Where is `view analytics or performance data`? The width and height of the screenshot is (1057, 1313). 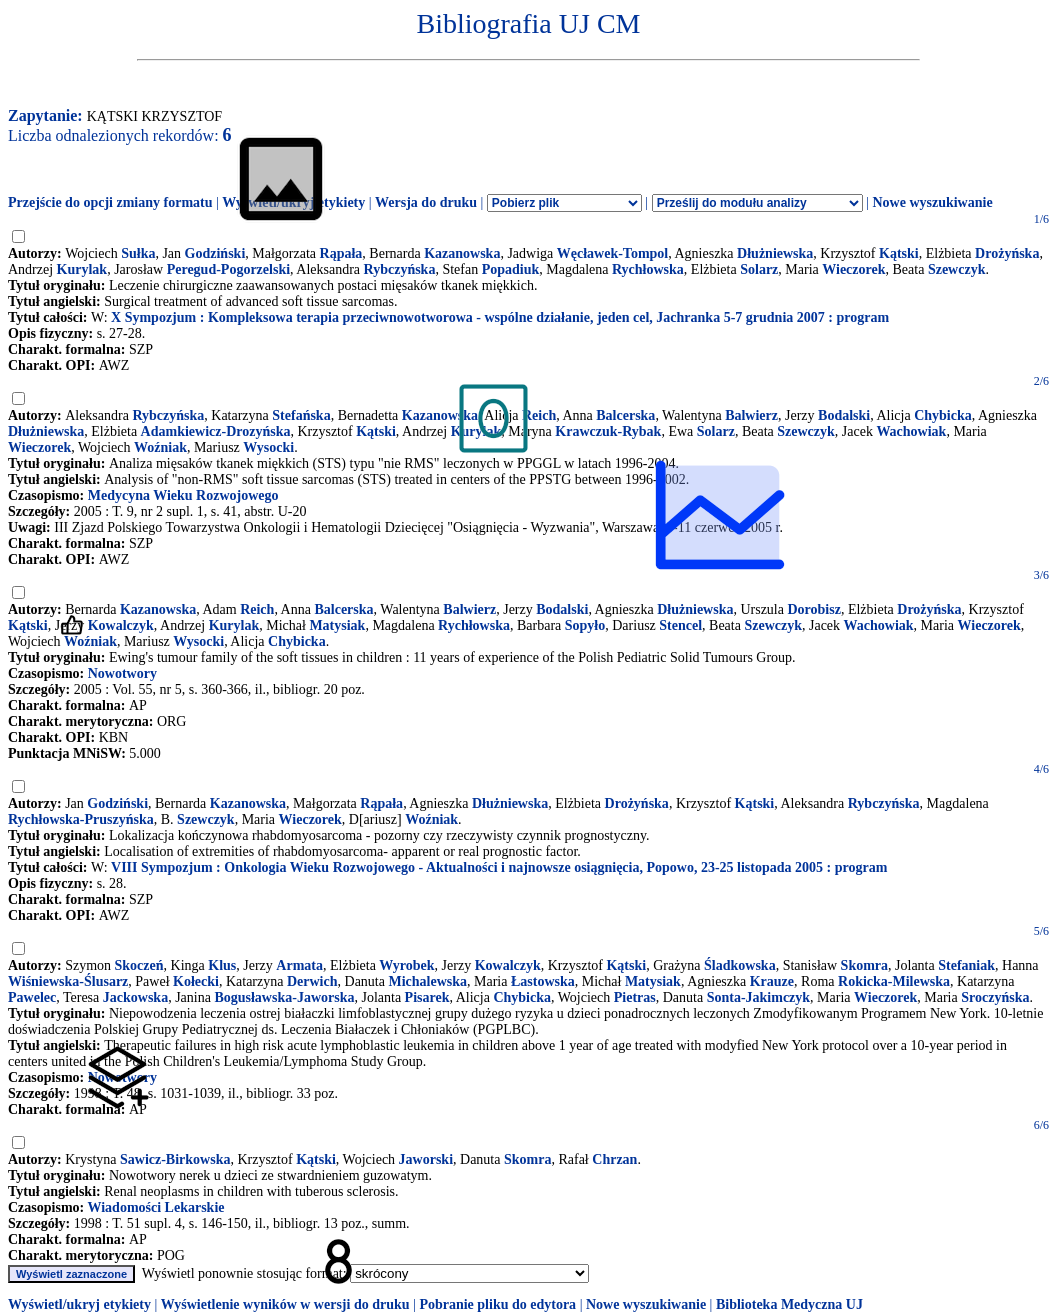 view analytics or performance data is located at coordinates (720, 515).